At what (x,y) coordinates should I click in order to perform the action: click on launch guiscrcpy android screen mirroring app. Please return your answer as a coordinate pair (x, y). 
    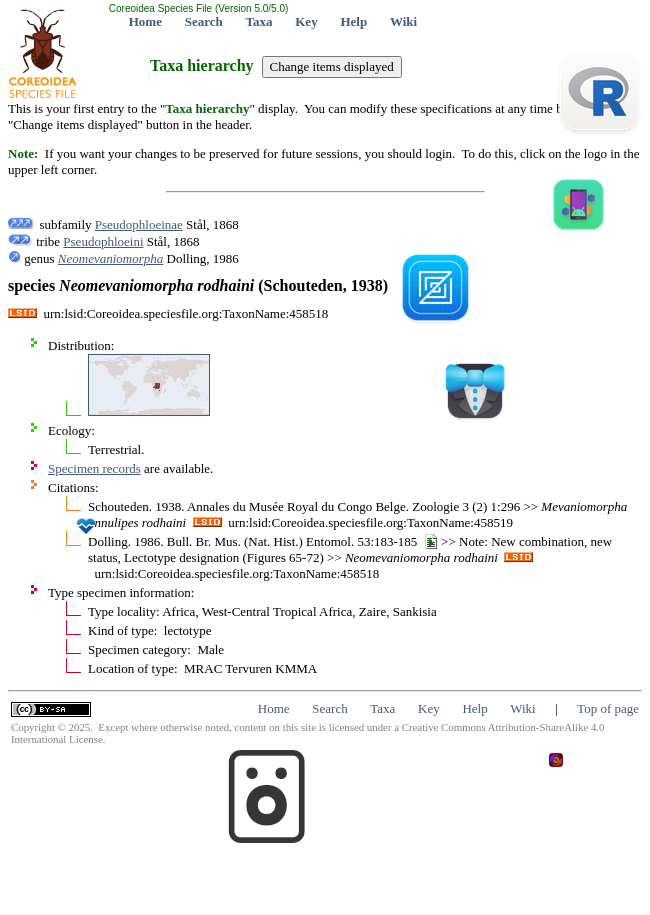
    Looking at the image, I should click on (578, 204).